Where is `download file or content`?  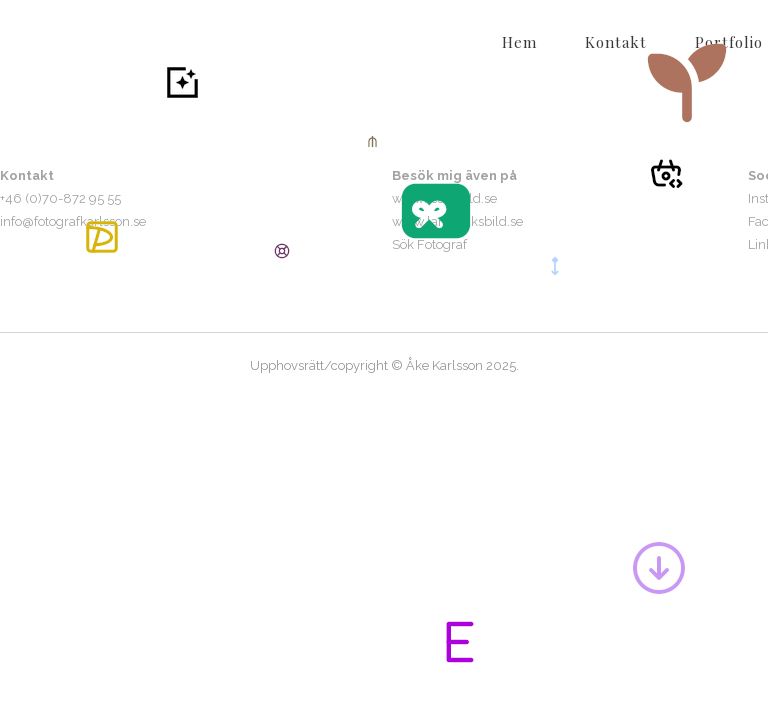
download file or content is located at coordinates (659, 568).